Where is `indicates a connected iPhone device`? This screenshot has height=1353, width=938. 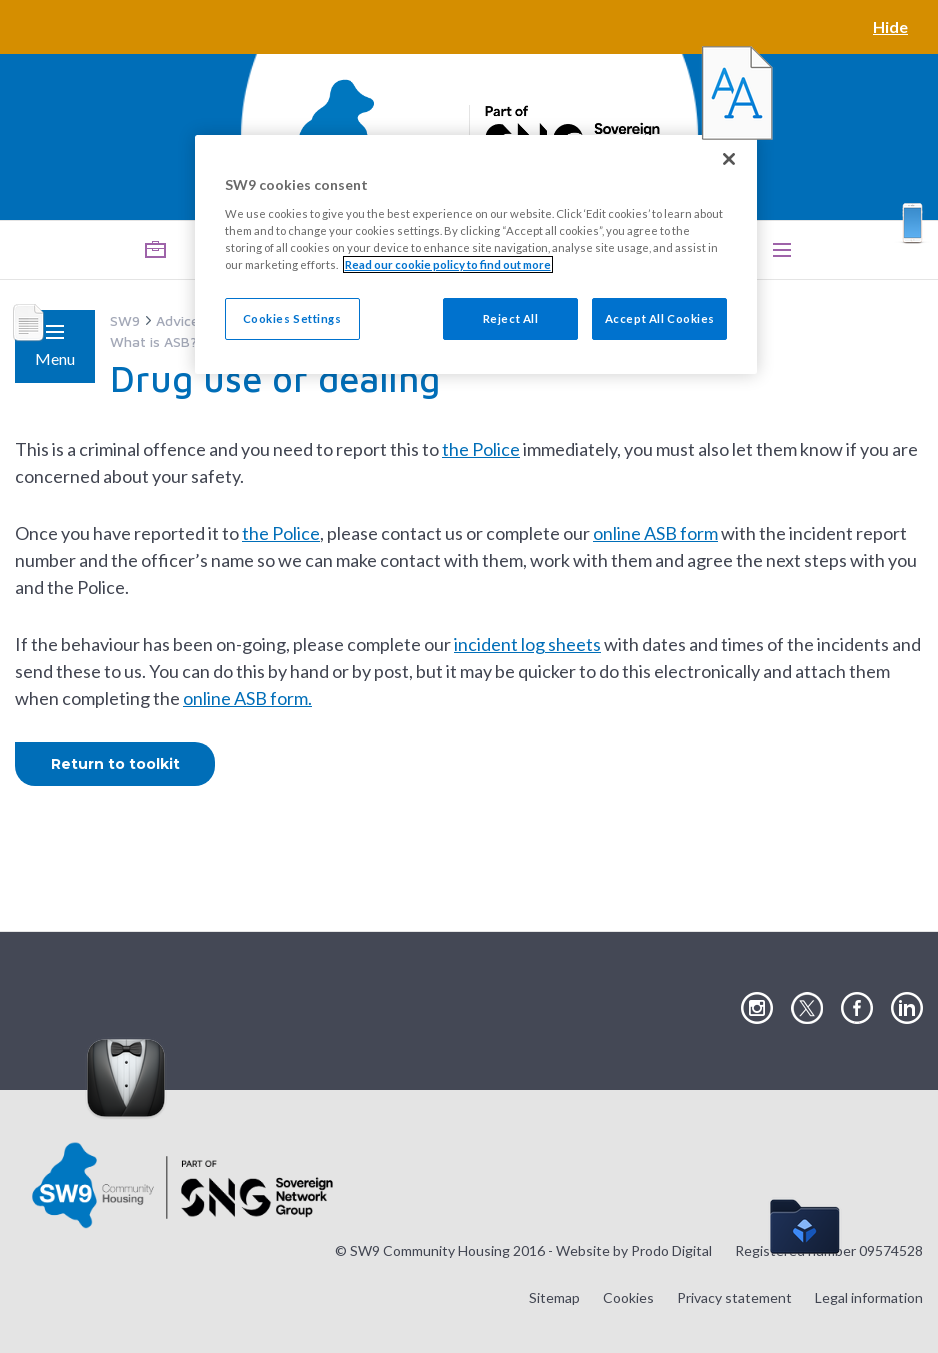
indicates a connected iPhone device is located at coordinates (912, 223).